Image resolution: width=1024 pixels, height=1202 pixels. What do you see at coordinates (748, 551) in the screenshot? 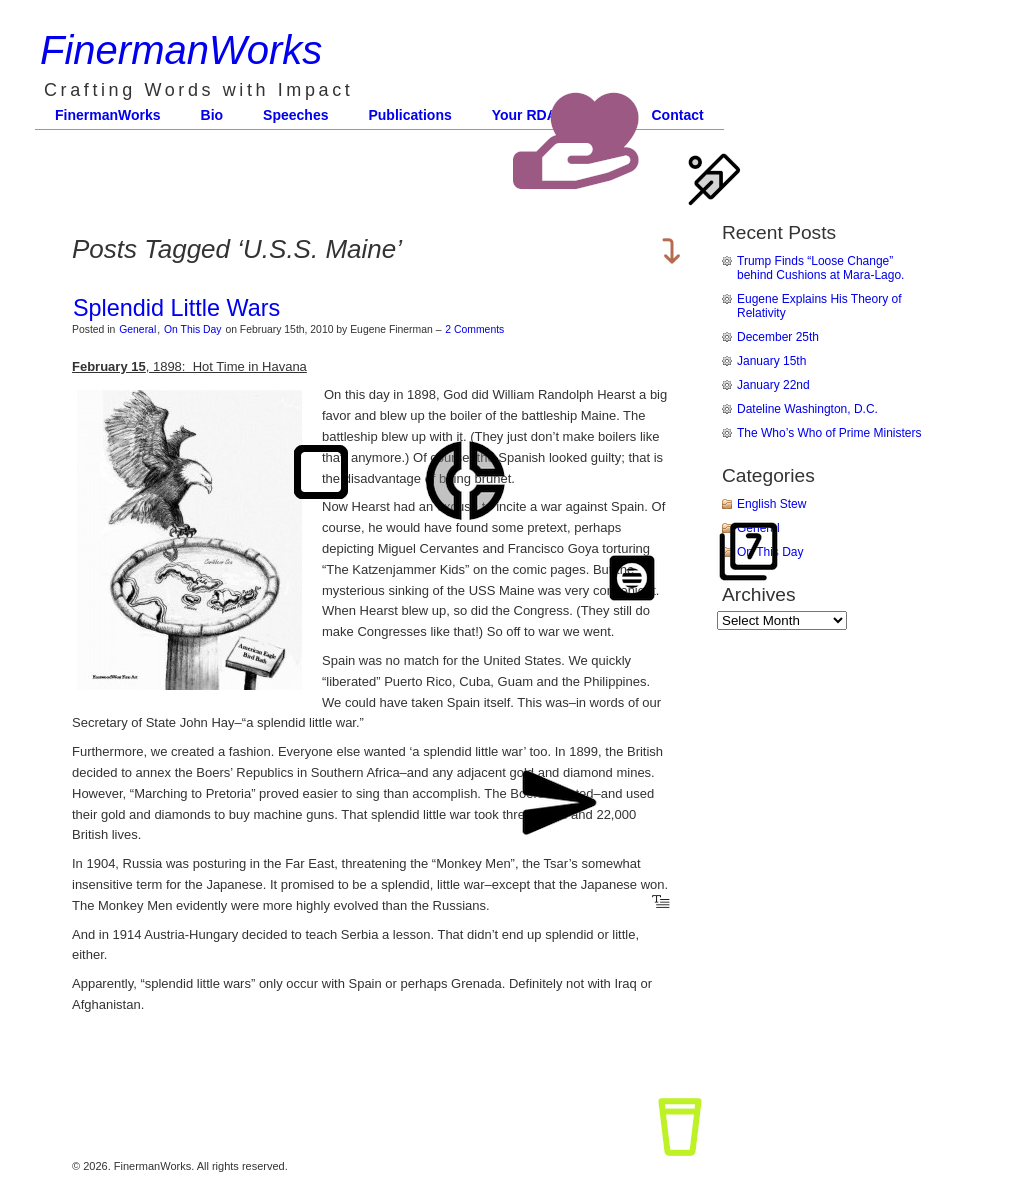
I see `filter or view item 7 in a series` at bounding box center [748, 551].